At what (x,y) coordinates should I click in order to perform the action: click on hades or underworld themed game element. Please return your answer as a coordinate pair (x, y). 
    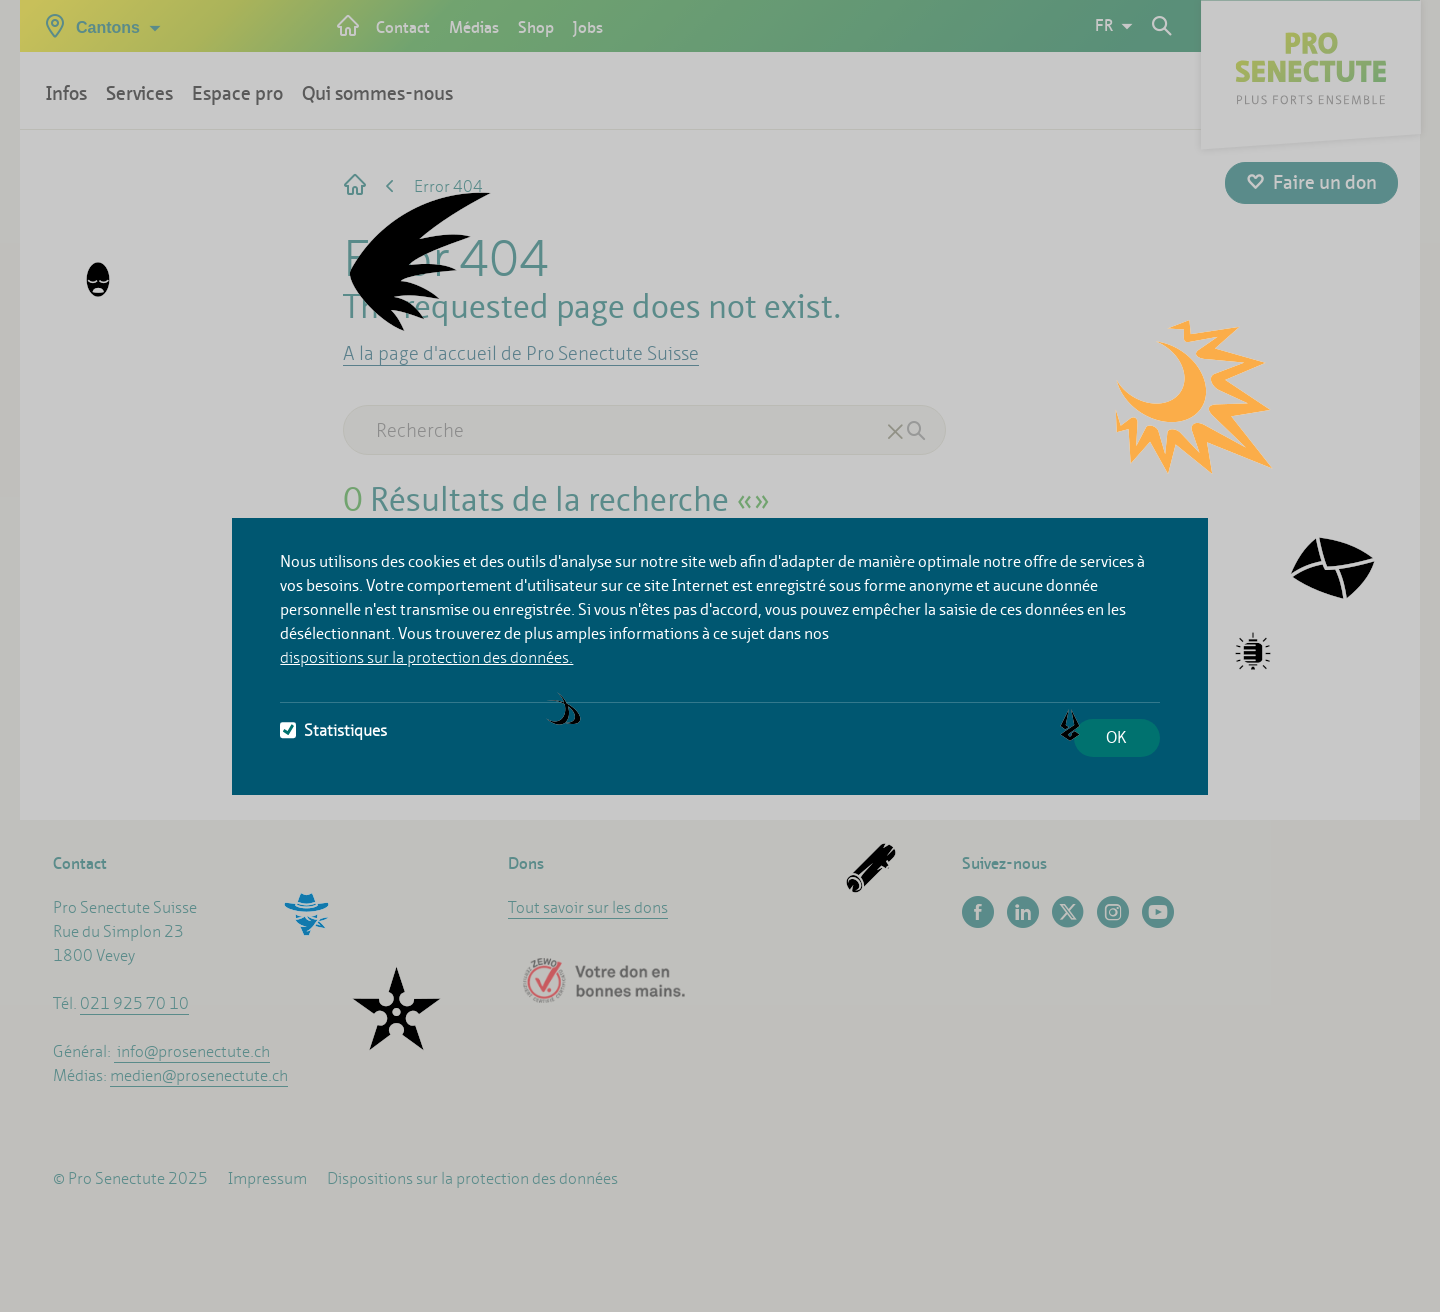
    Looking at the image, I should click on (1070, 725).